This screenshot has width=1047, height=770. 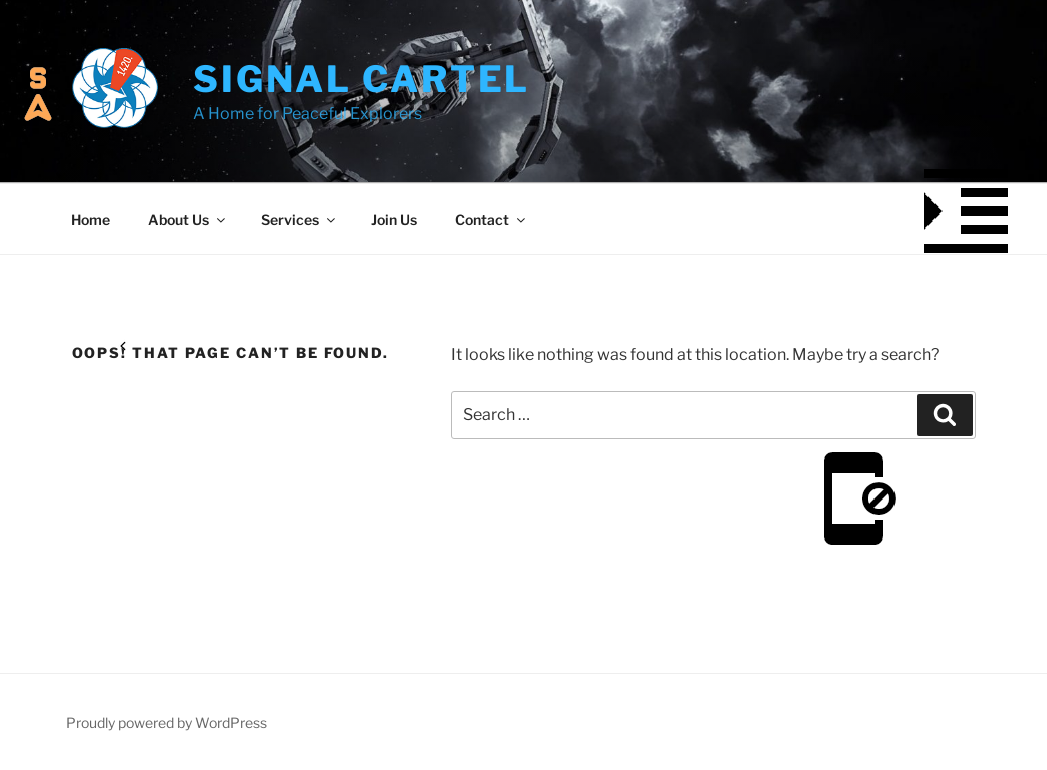 I want to click on navigate southward, so click(x=38, y=94).